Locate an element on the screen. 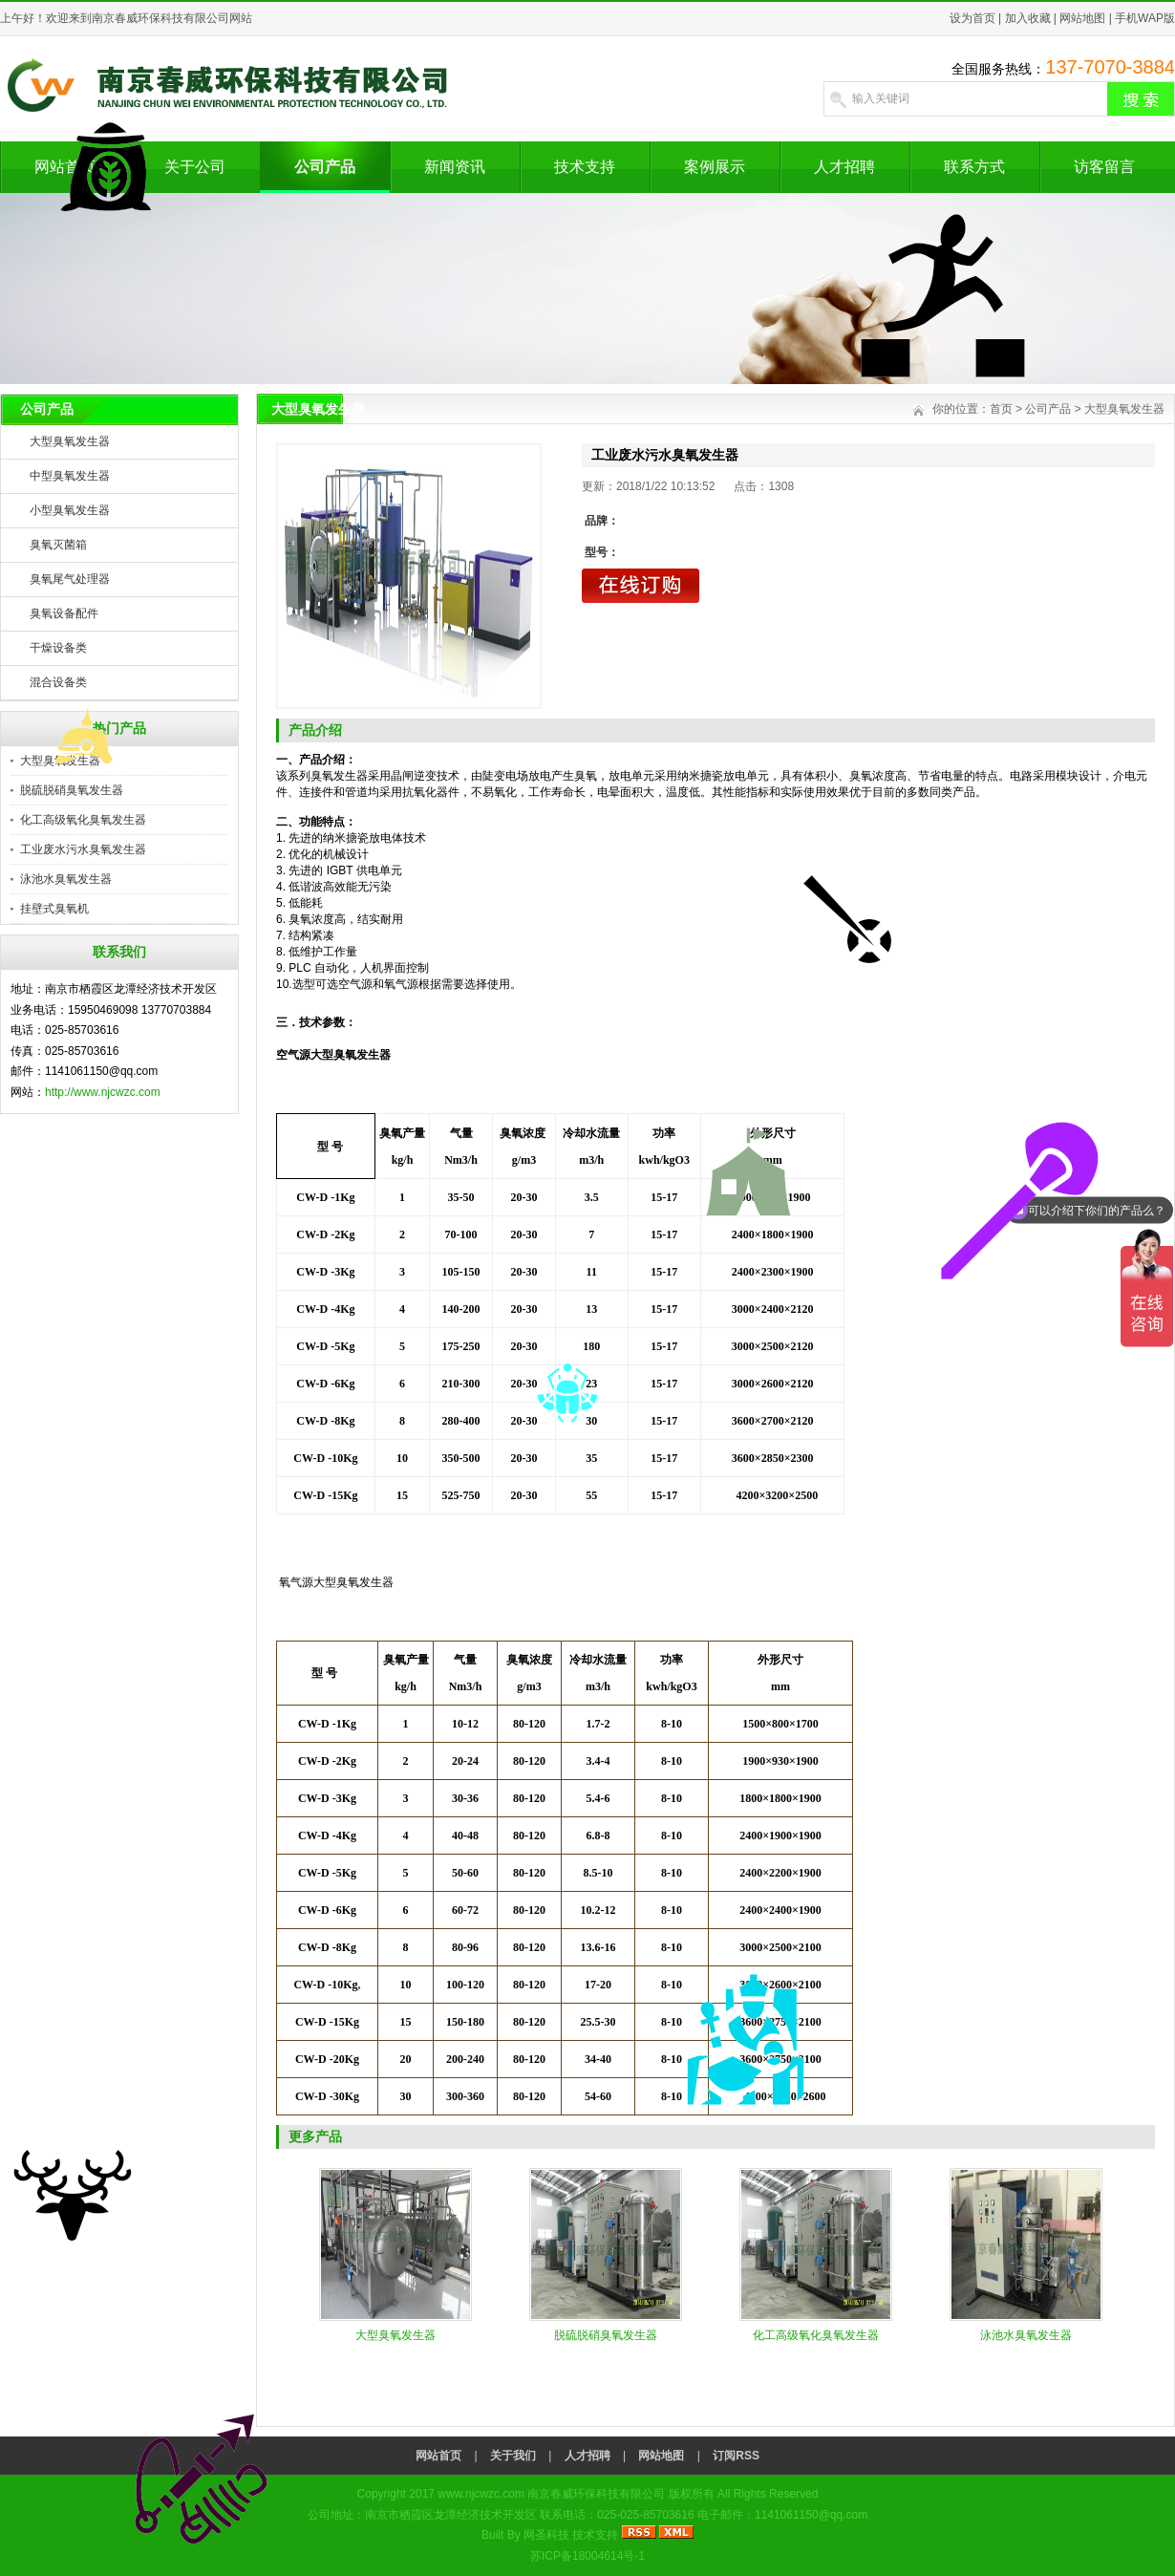 The width and height of the screenshot is (1175, 2576). select prussian/german historical faction is located at coordinates (84, 739).